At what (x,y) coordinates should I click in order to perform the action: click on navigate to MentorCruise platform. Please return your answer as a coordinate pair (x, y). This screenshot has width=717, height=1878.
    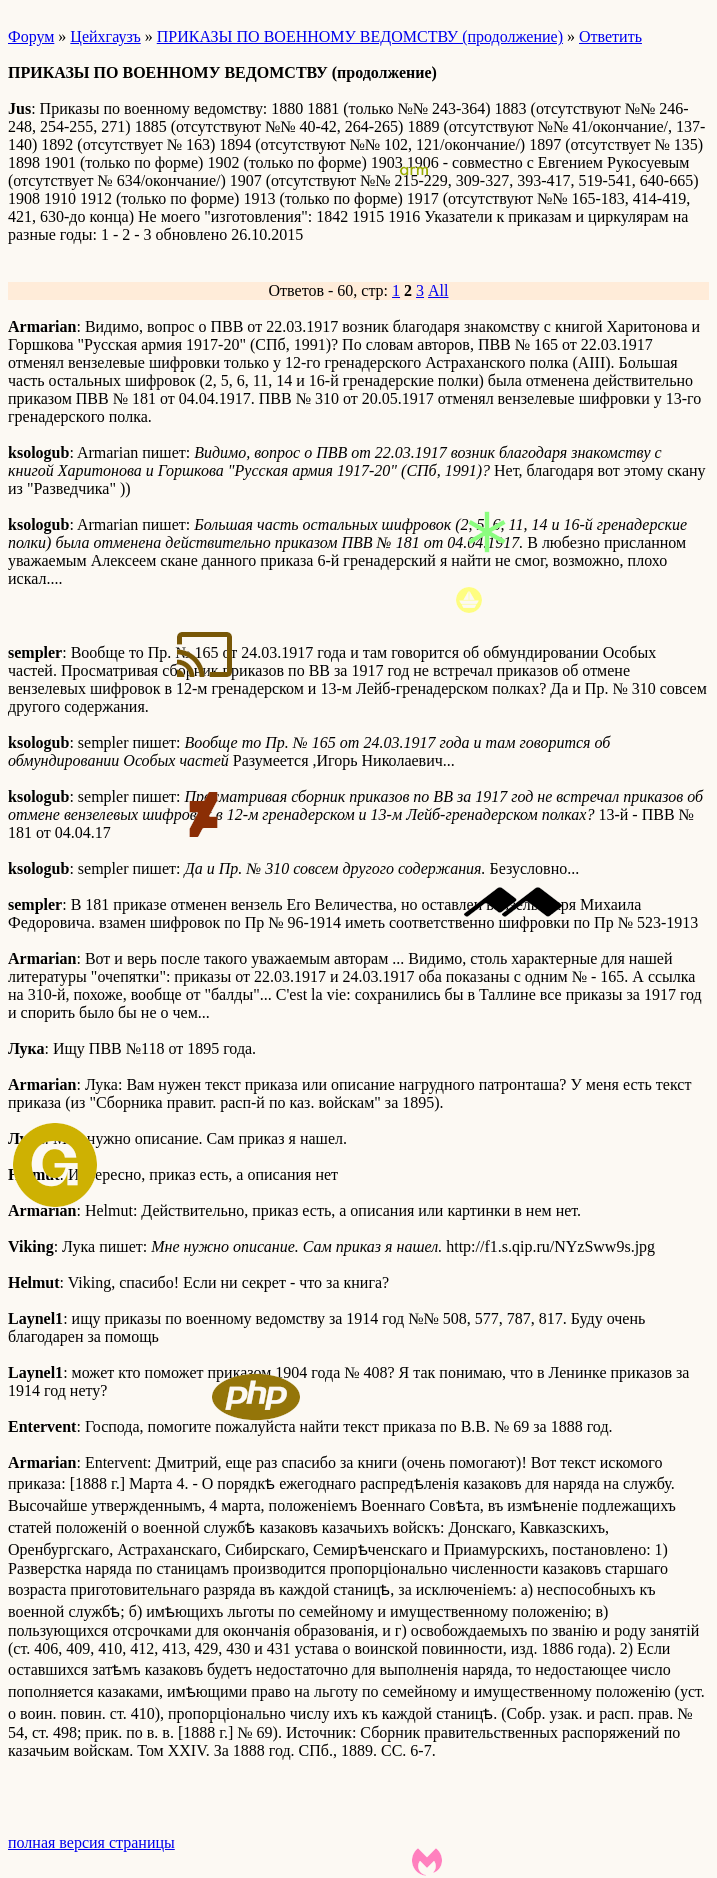
    Looking at the image, I should click on (469, 600).